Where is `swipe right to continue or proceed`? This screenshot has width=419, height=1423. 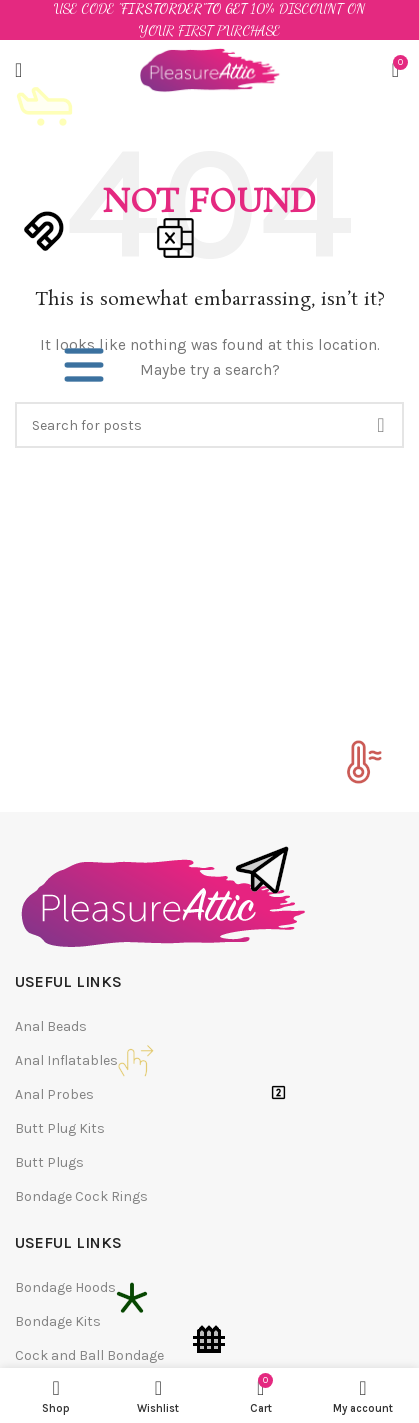 swipe right to continue or proceed is located at coordinates (134, 1062).